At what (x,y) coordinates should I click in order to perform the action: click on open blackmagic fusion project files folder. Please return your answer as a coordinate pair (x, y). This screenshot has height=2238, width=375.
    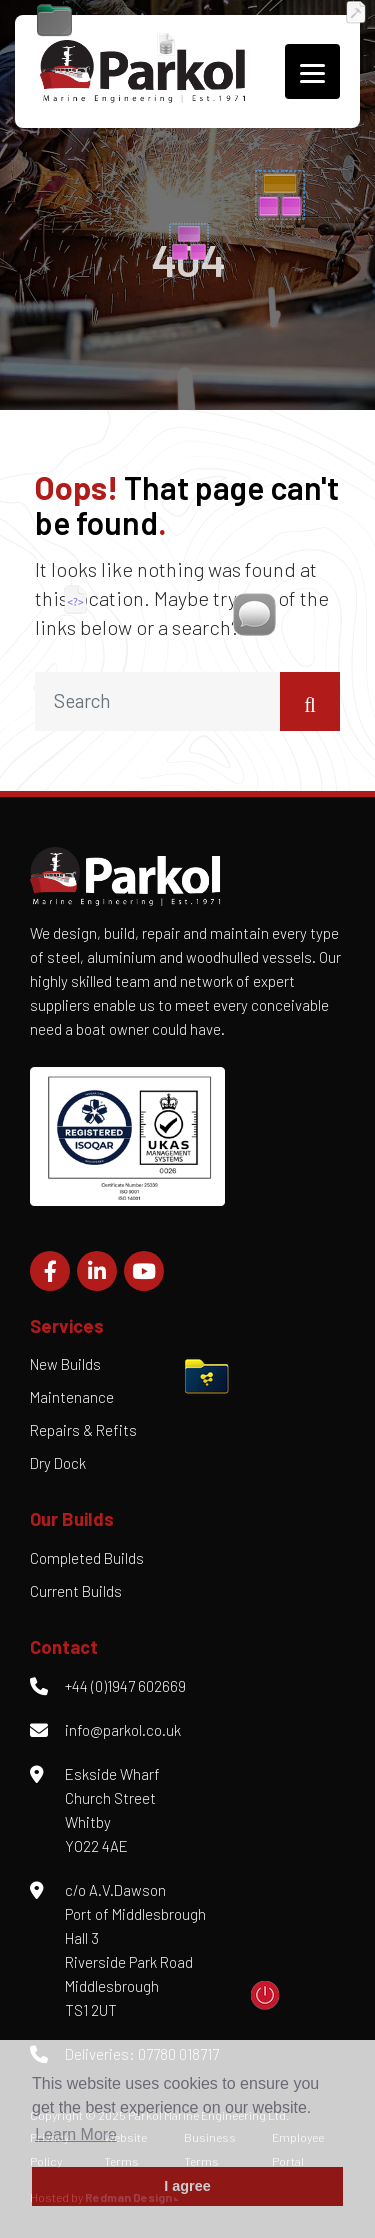
    Looking at the image, I should click on (206, 1377).